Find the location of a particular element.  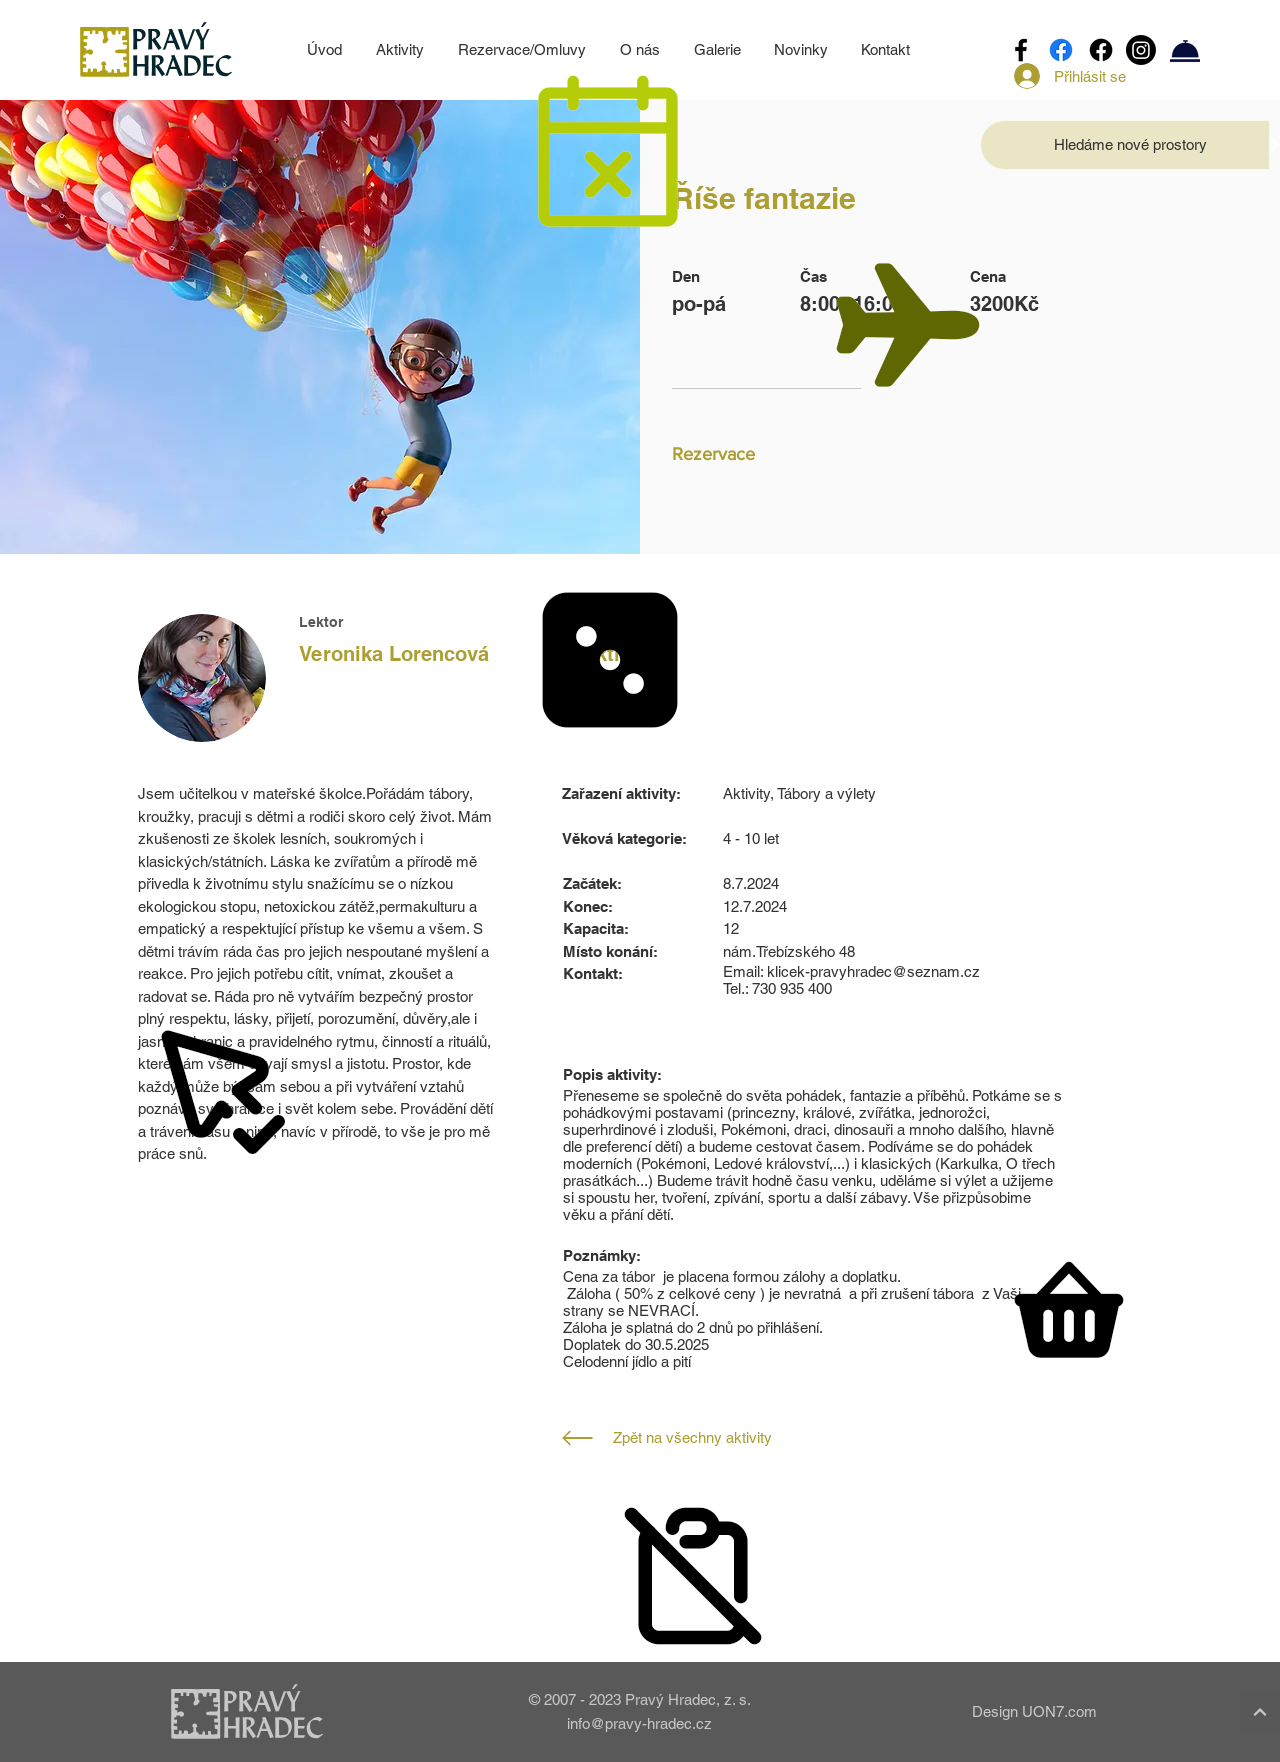

view your shopping basket is located at coordinates (1069, 1313).